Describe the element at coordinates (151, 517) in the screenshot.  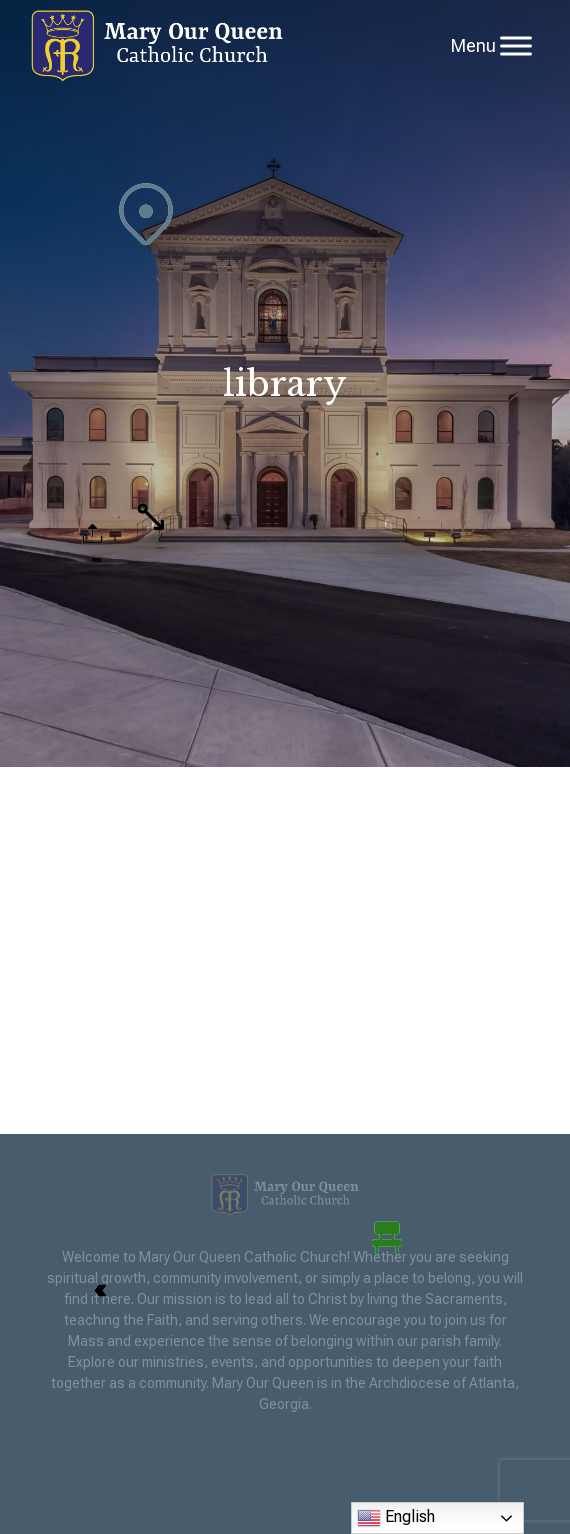
I see `navigate to the next item diagonally` at that location.